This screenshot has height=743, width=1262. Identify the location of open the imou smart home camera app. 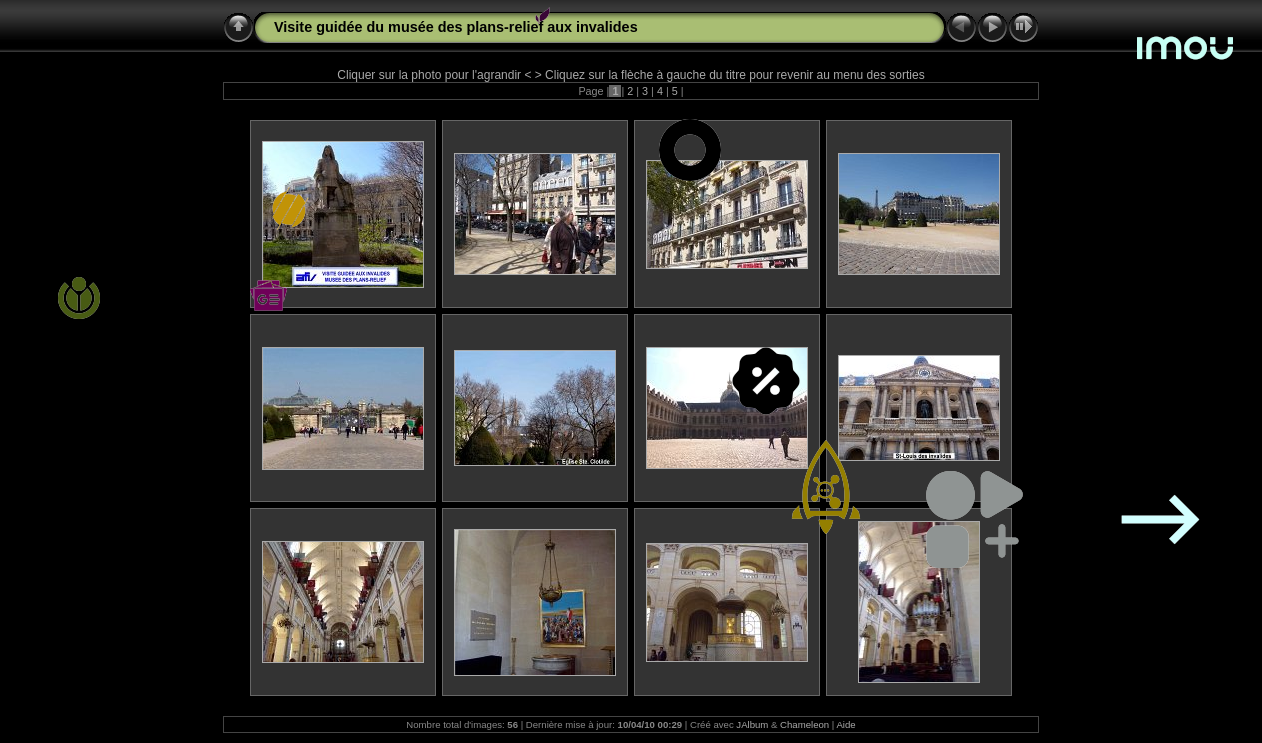
(1185, 48).